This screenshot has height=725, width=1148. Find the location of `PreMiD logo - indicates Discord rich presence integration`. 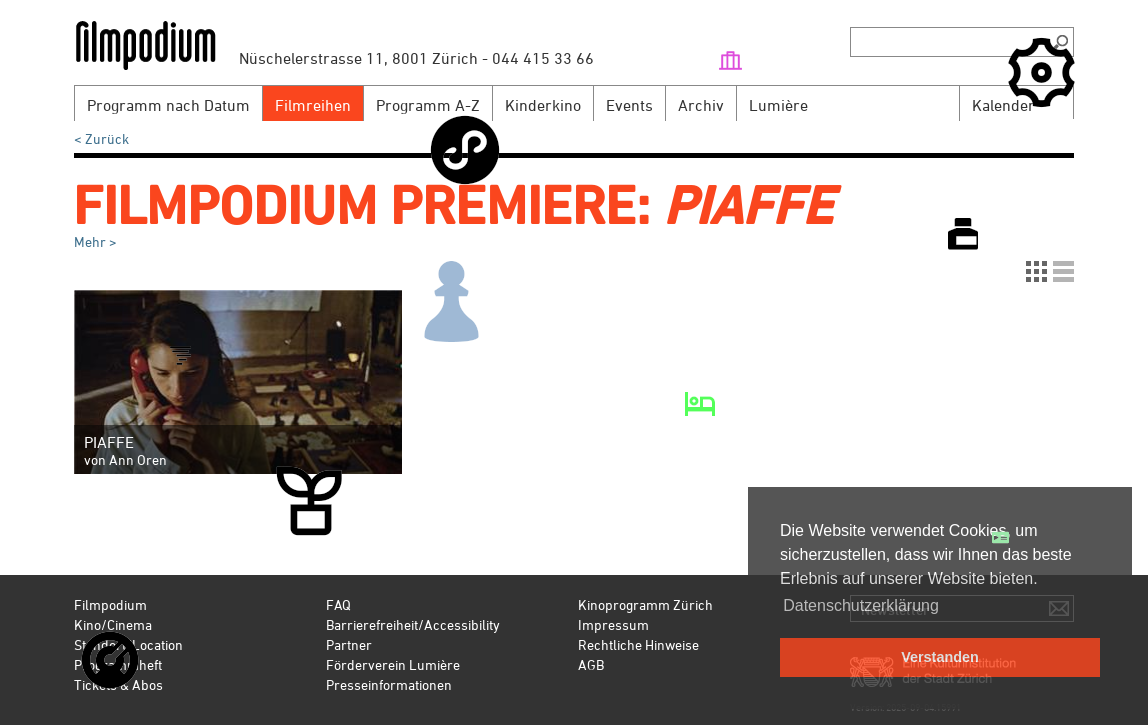

PreMiD logo - indicates Discord rich presence integration is located at coordinates (1000, 537).